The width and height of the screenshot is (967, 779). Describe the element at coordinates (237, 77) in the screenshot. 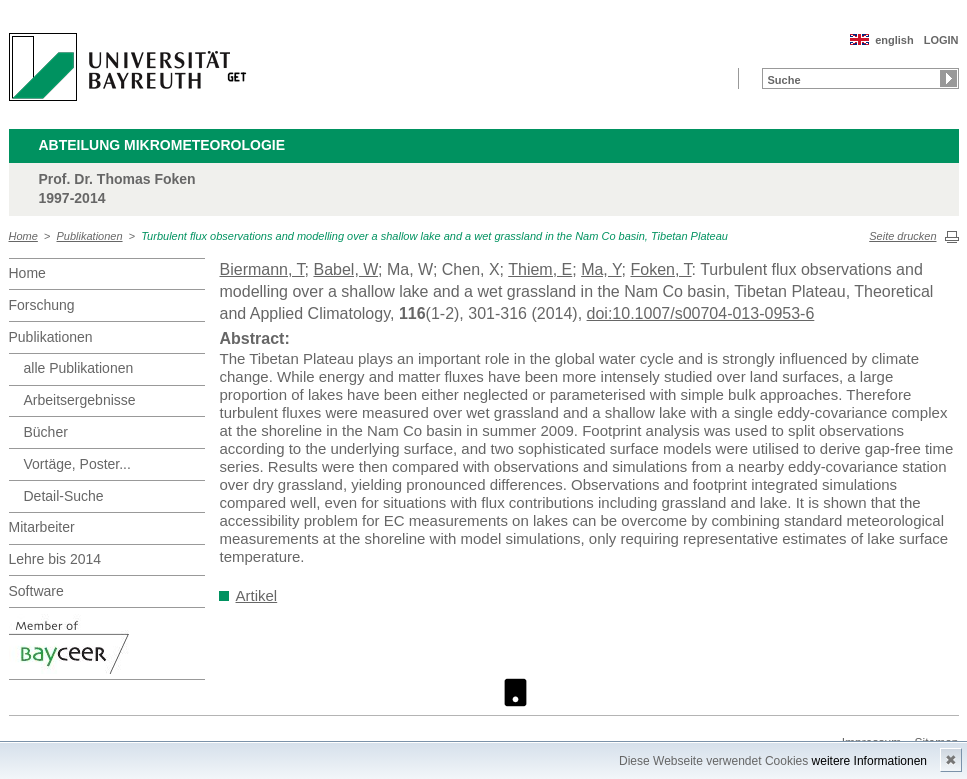

I see `indicates an HTTP GET request method` at that location.